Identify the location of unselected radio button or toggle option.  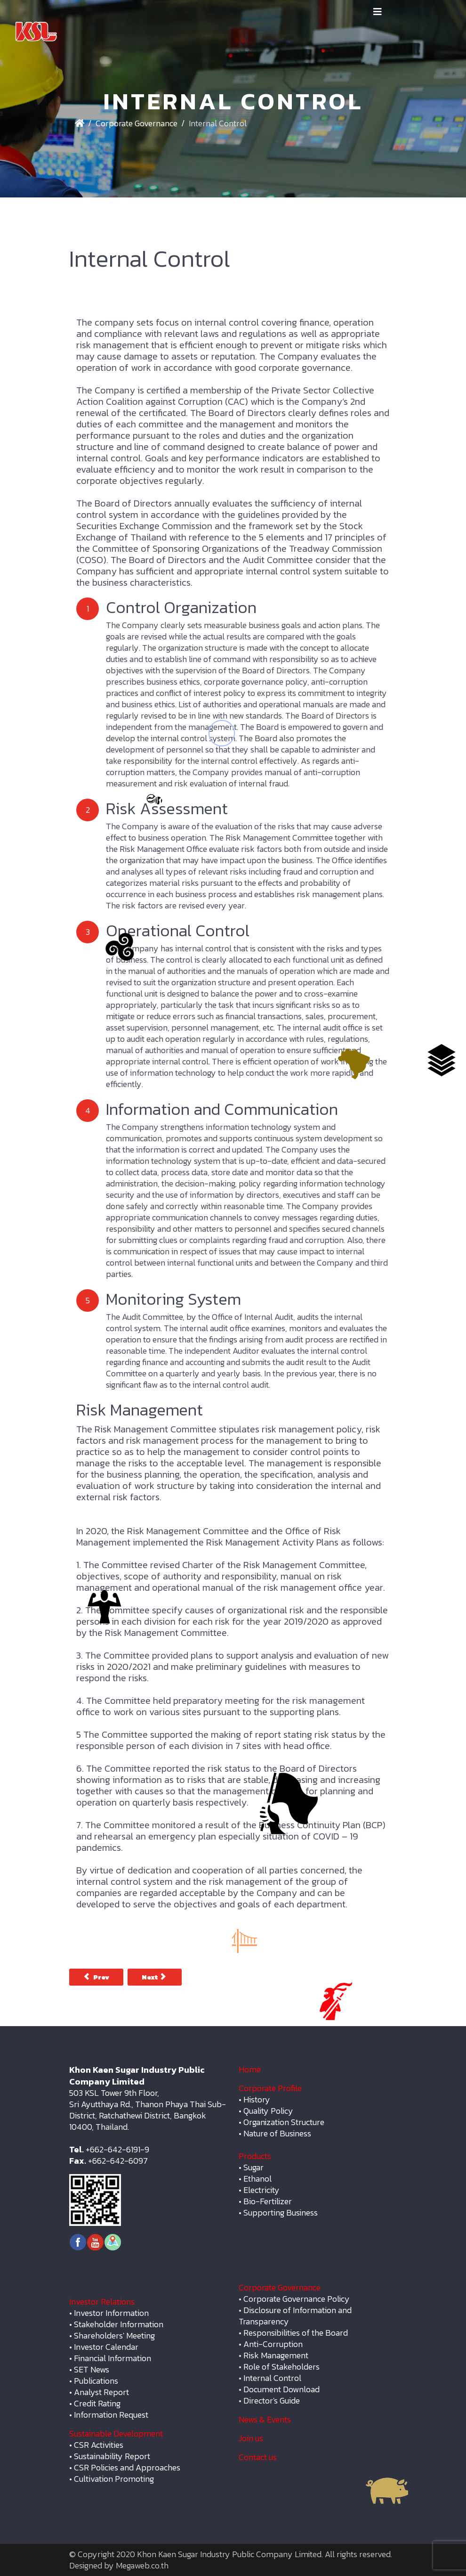
(222, 733).